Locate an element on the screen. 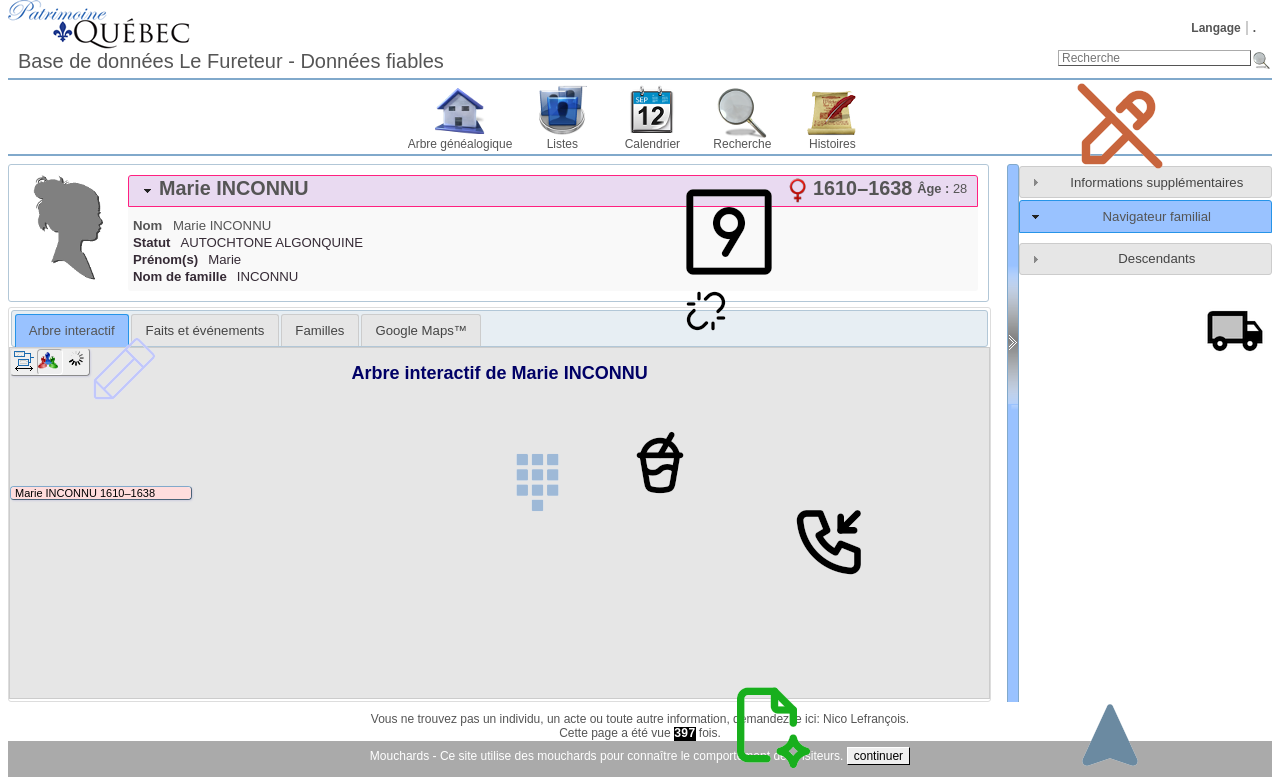 This screenshot has width=1280, height=777. order bubble tea or drinks is located at coordinates (660, 464).